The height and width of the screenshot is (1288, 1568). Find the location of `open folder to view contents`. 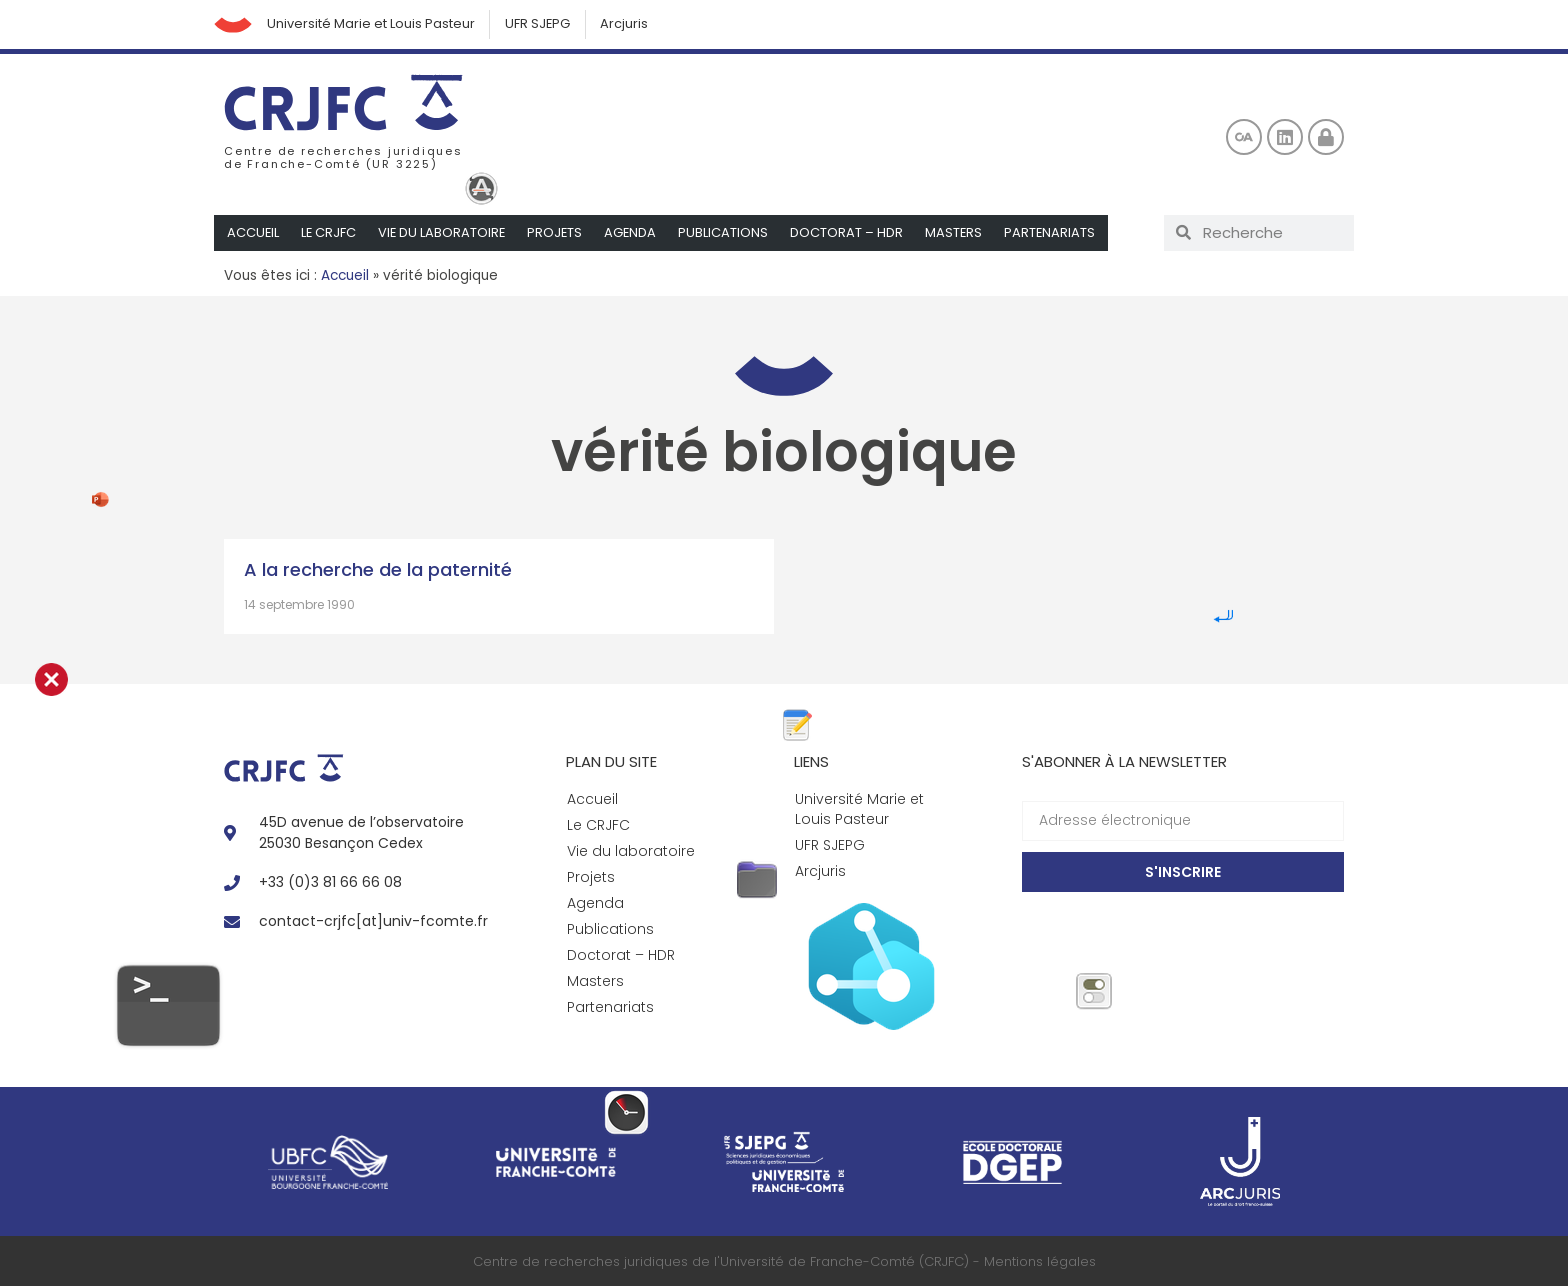

open folder to view contents is located at coordinates (757, 879).